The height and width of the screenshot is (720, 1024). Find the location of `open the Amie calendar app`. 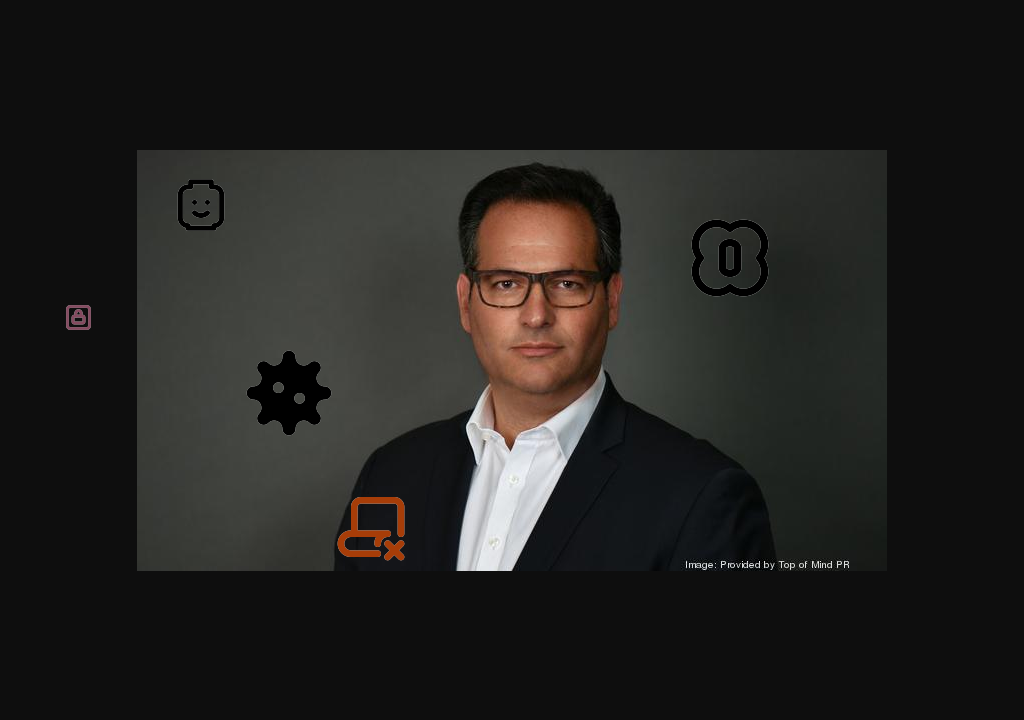

open the Amie calendar app is located at coordinates (730, 258).